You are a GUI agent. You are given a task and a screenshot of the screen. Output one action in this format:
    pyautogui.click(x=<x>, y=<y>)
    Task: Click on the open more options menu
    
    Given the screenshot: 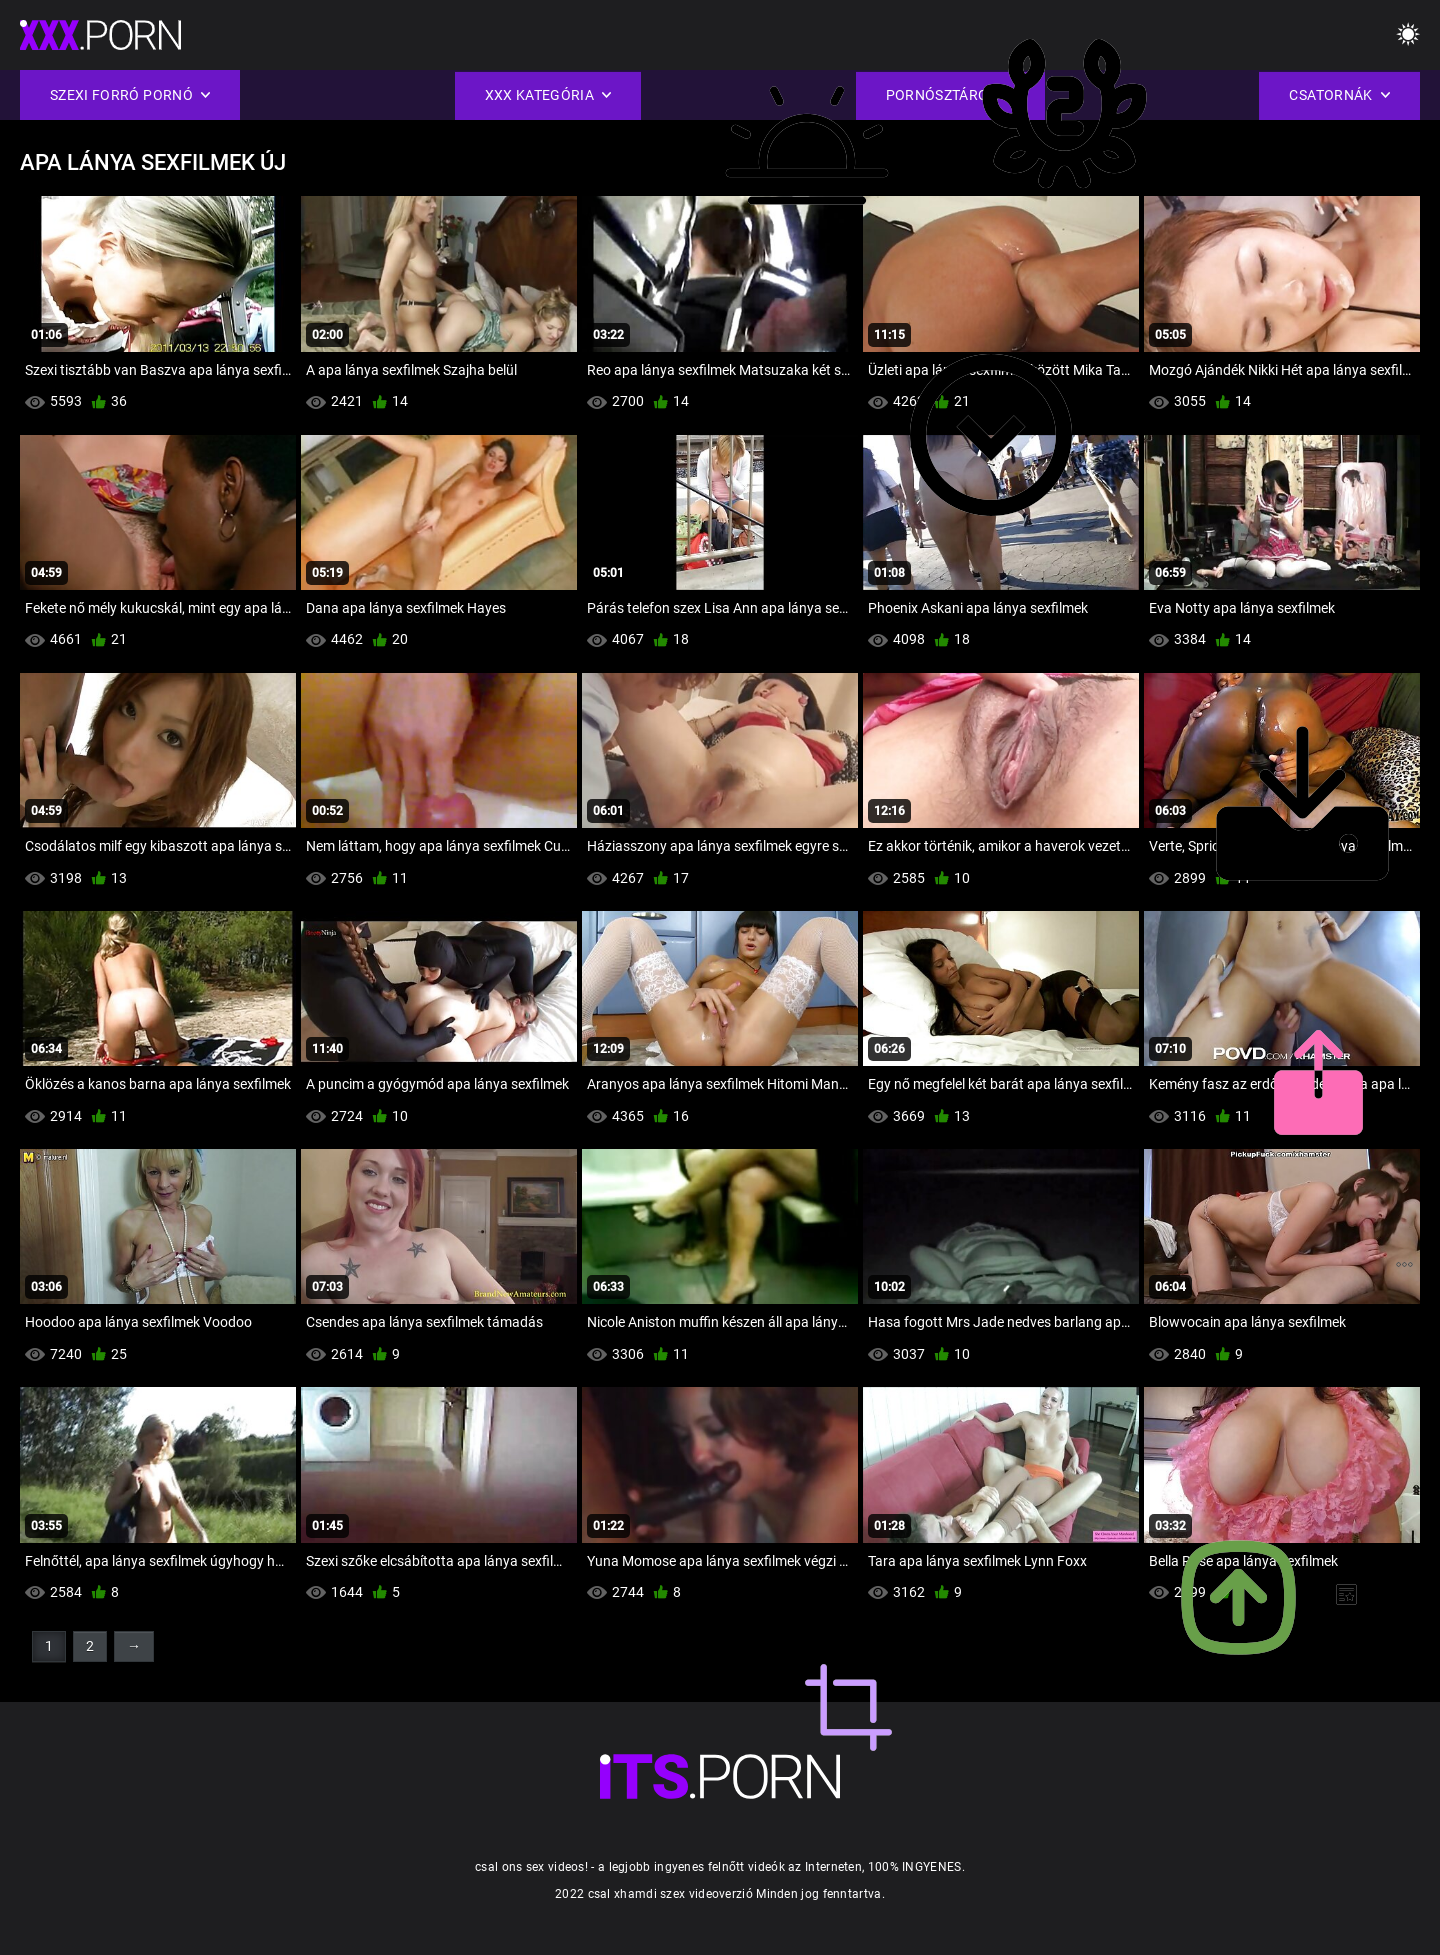 What is the action you would take?
    pyautogui.click(x=1404, y=1264)
    